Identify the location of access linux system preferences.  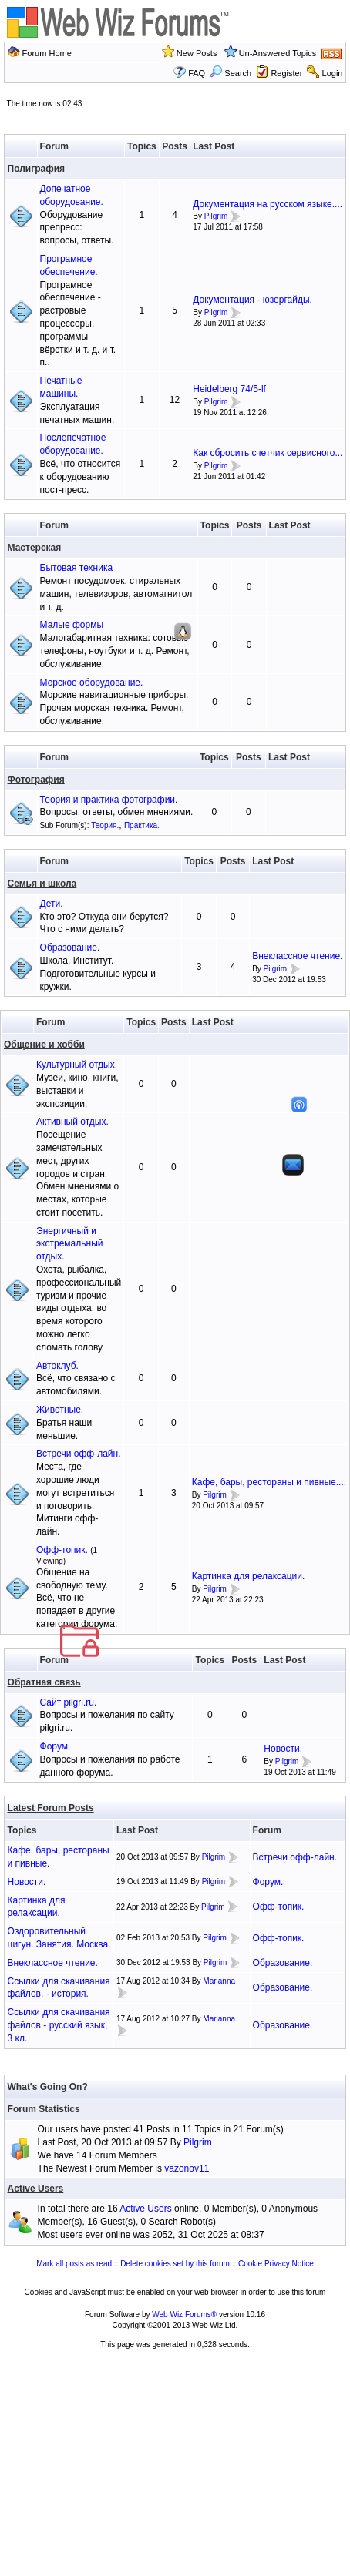
(183, 632).